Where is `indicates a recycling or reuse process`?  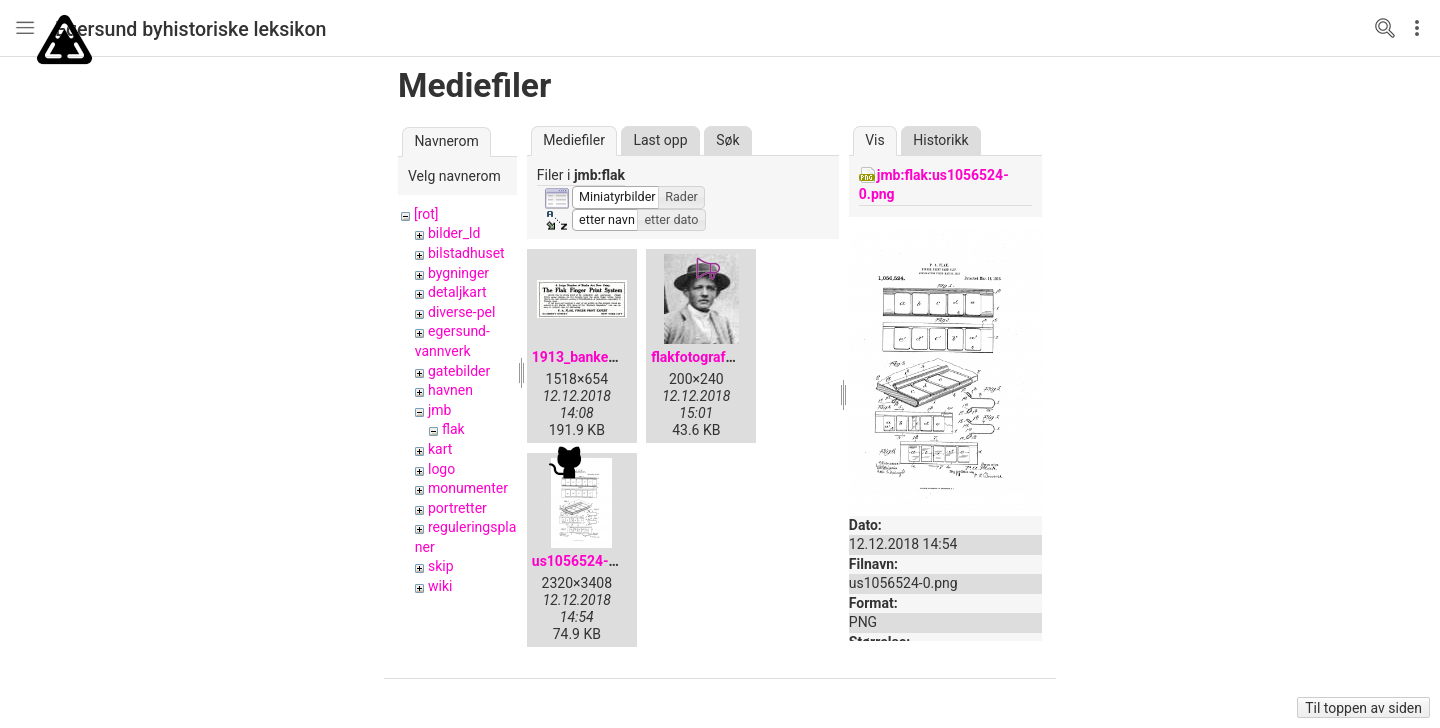
indicates a recycling or reuse process is located at coordinates (64, 40).